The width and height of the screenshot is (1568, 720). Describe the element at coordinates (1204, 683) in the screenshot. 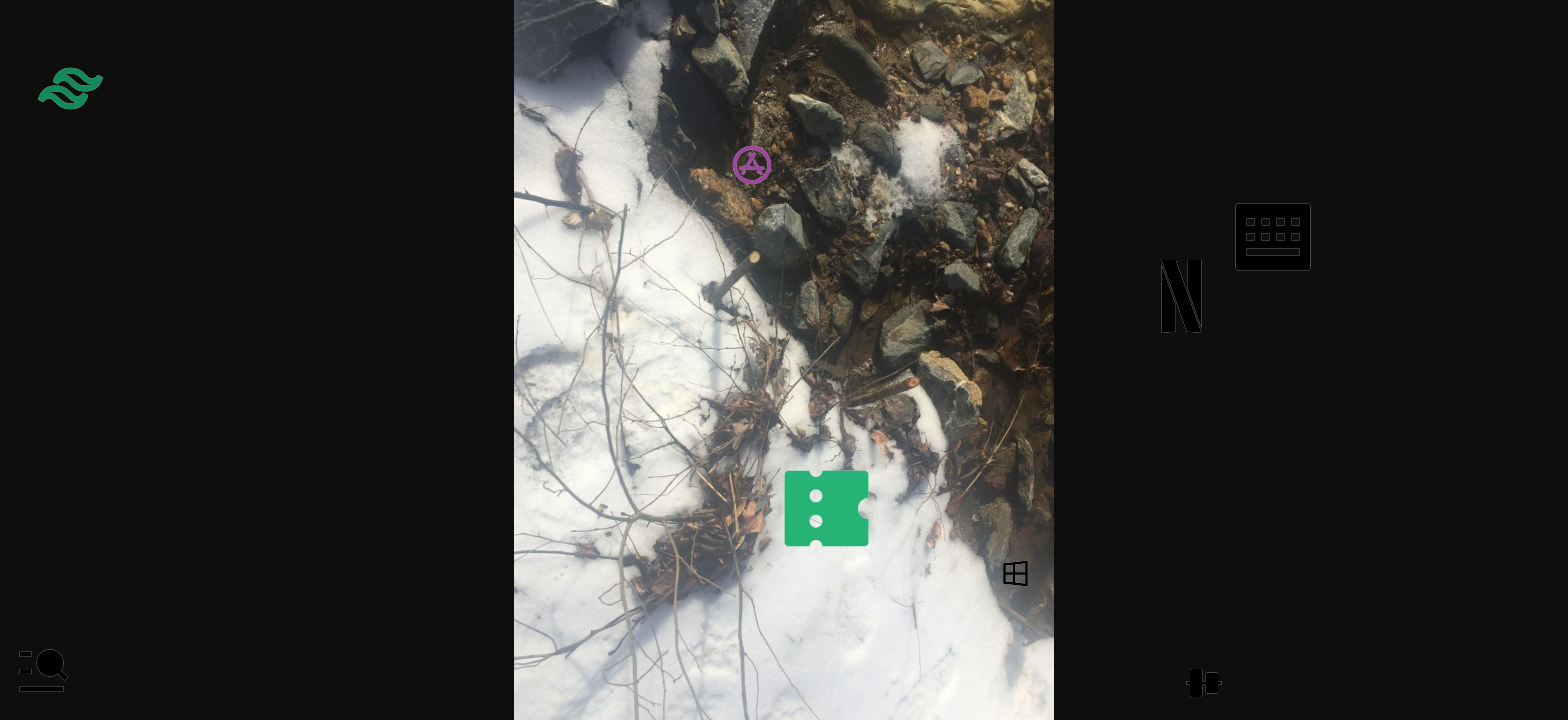

I see `align items to vertical center` at that location.